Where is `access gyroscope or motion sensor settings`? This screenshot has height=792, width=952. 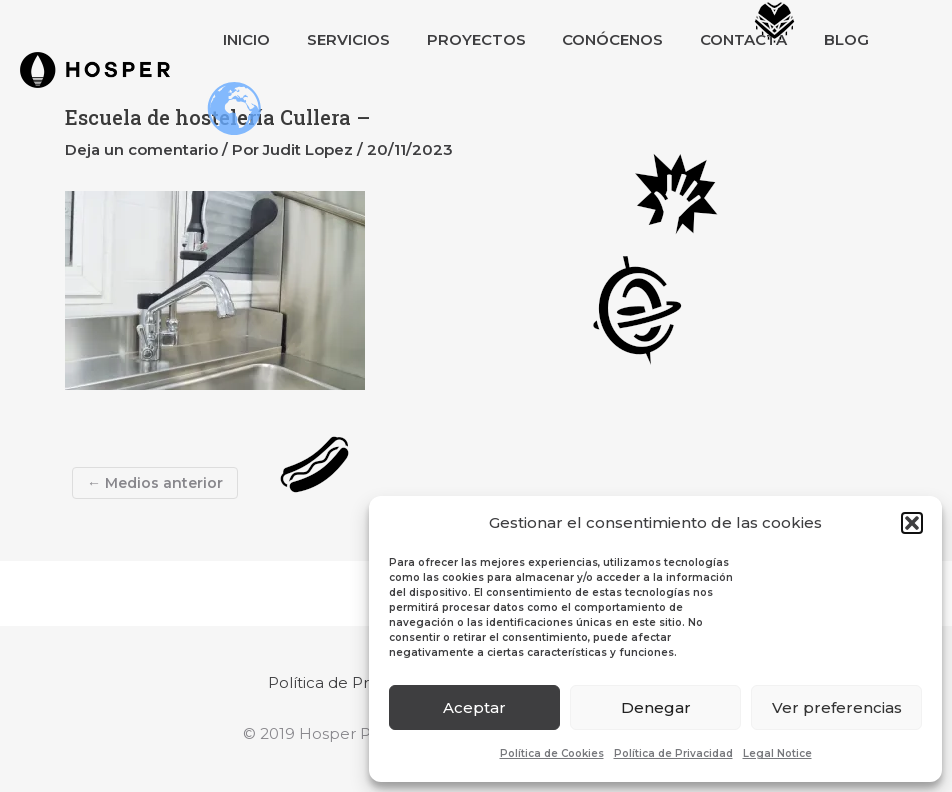
access gyroscope or motion sensor settings is located at coordinates (637, 310).